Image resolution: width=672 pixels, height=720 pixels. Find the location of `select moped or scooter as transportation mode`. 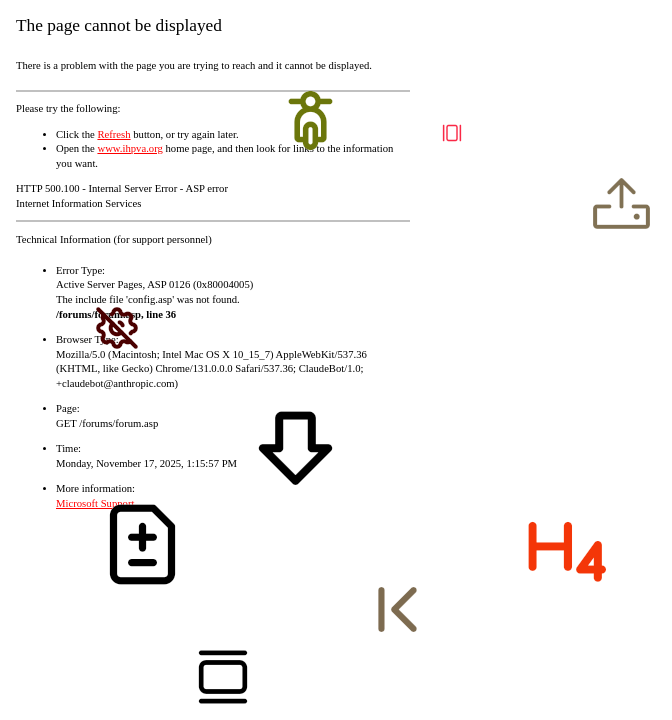

select moped or scooter as transportation mode is located at coordinates (310, 120).